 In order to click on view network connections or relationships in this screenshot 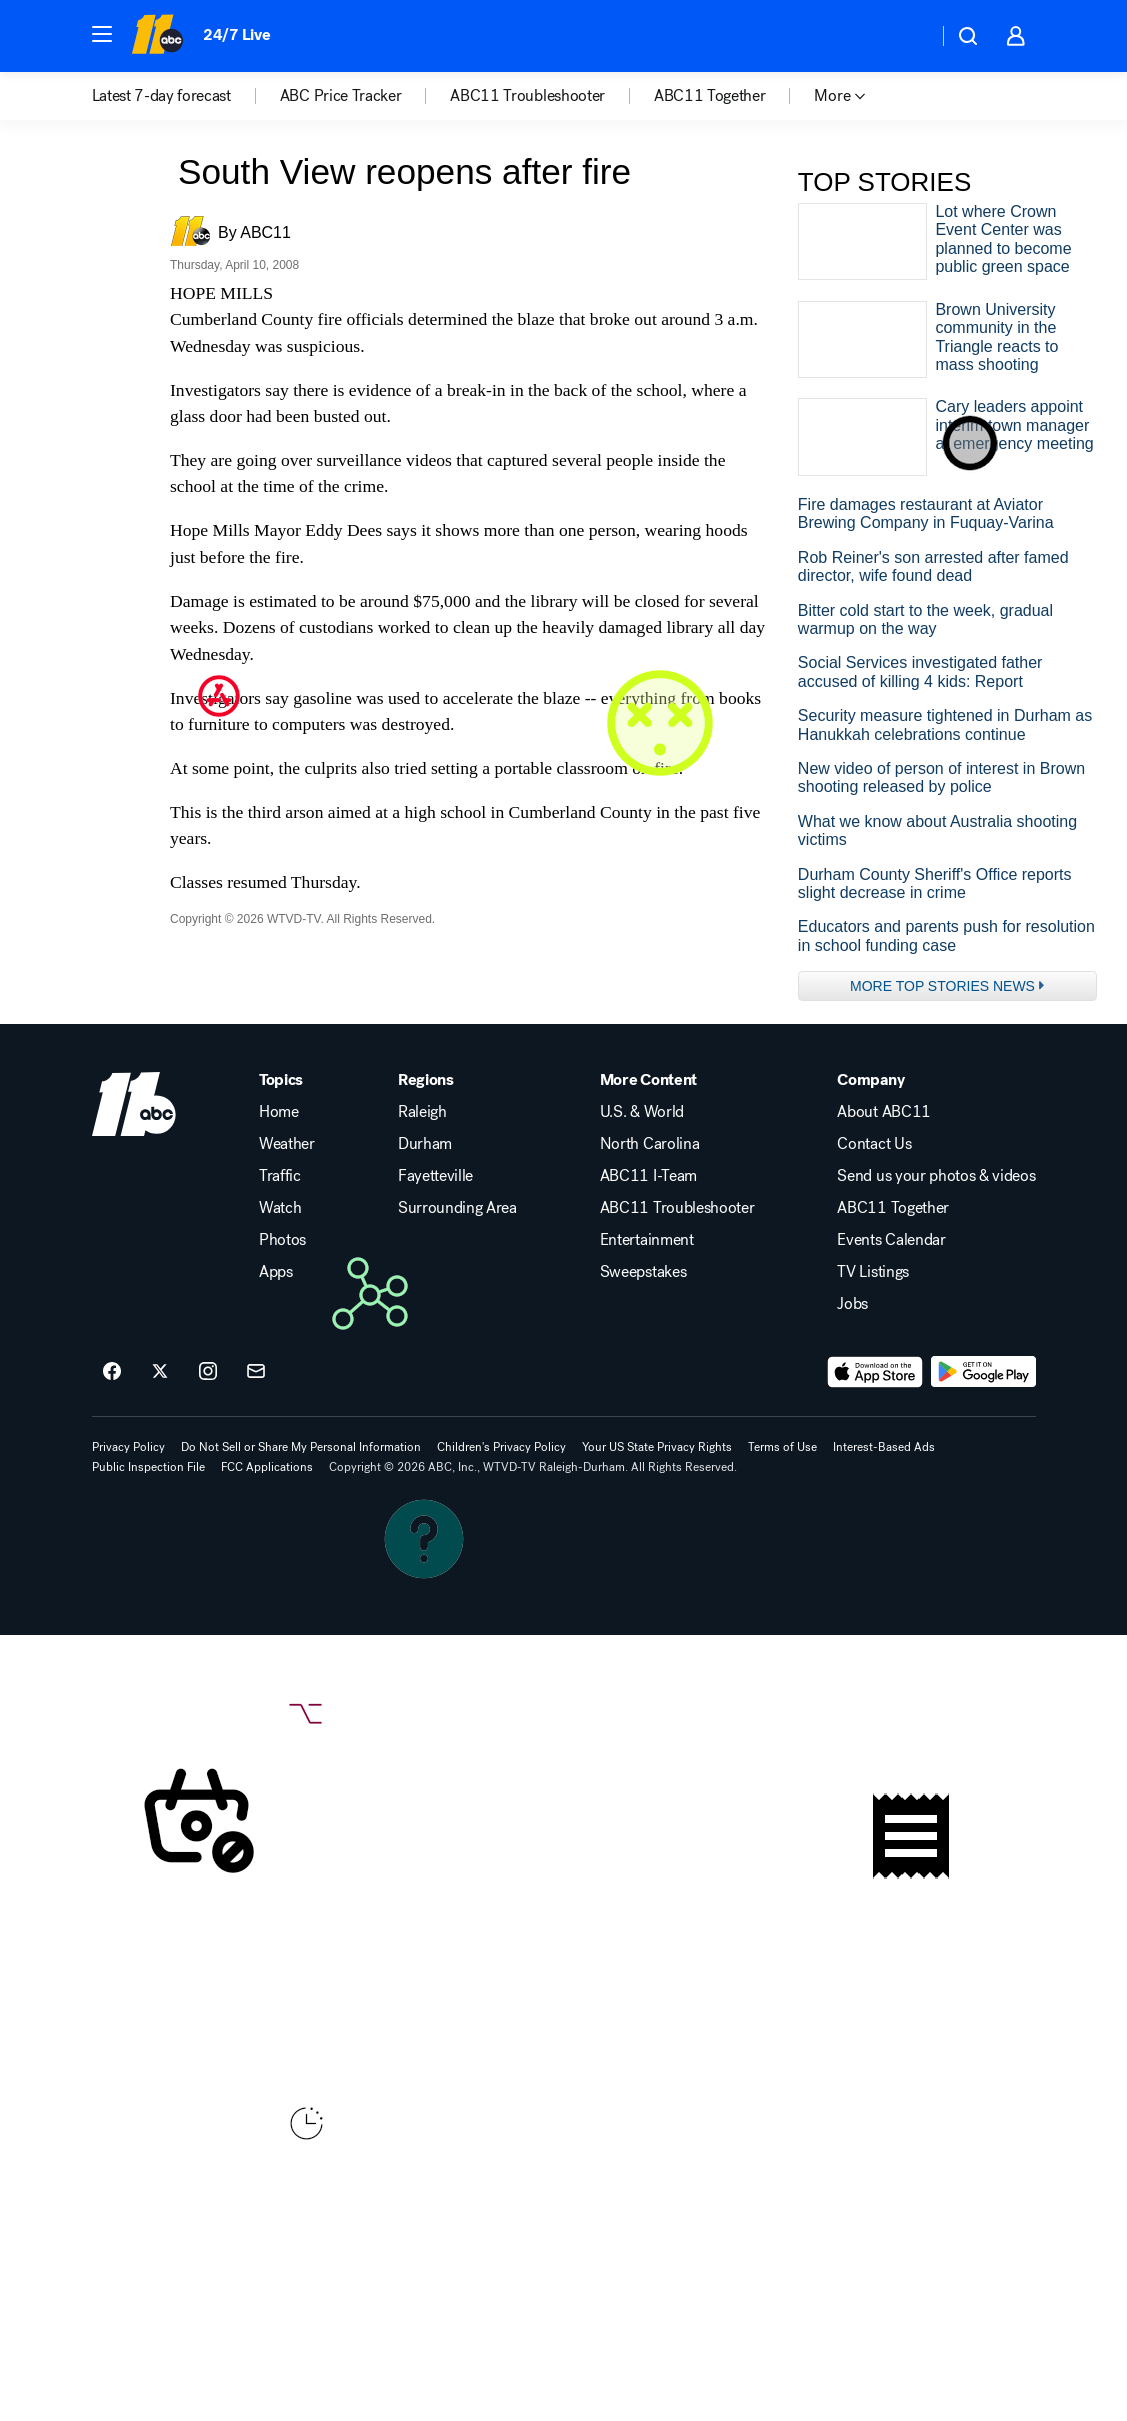, I will do `click(370, 1295)`.